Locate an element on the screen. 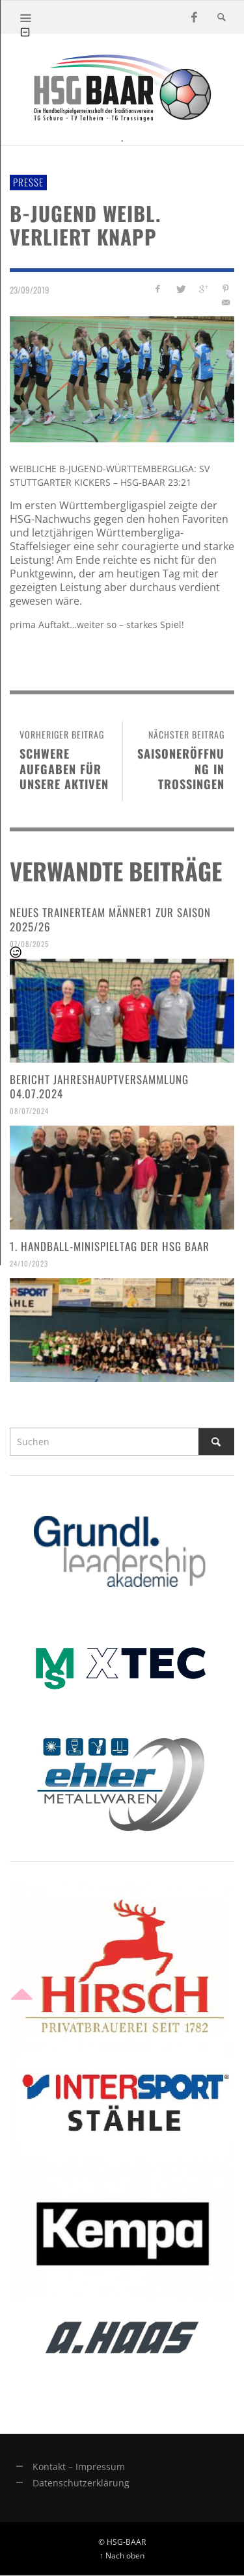  collapse or minimize a section is located at coordinates (25, 32).